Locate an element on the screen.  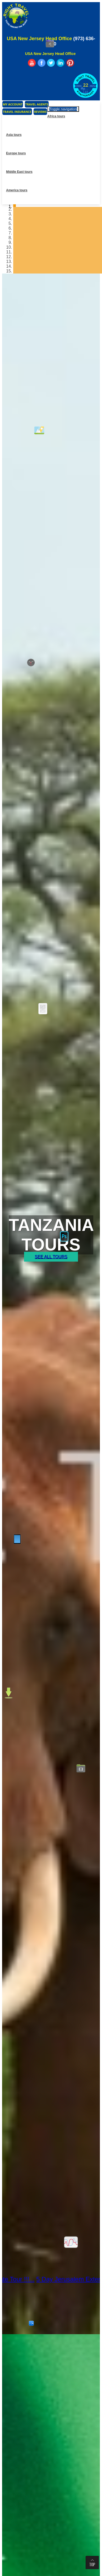
indicates a binary or raw data file is located at coordinates (43, 1009).